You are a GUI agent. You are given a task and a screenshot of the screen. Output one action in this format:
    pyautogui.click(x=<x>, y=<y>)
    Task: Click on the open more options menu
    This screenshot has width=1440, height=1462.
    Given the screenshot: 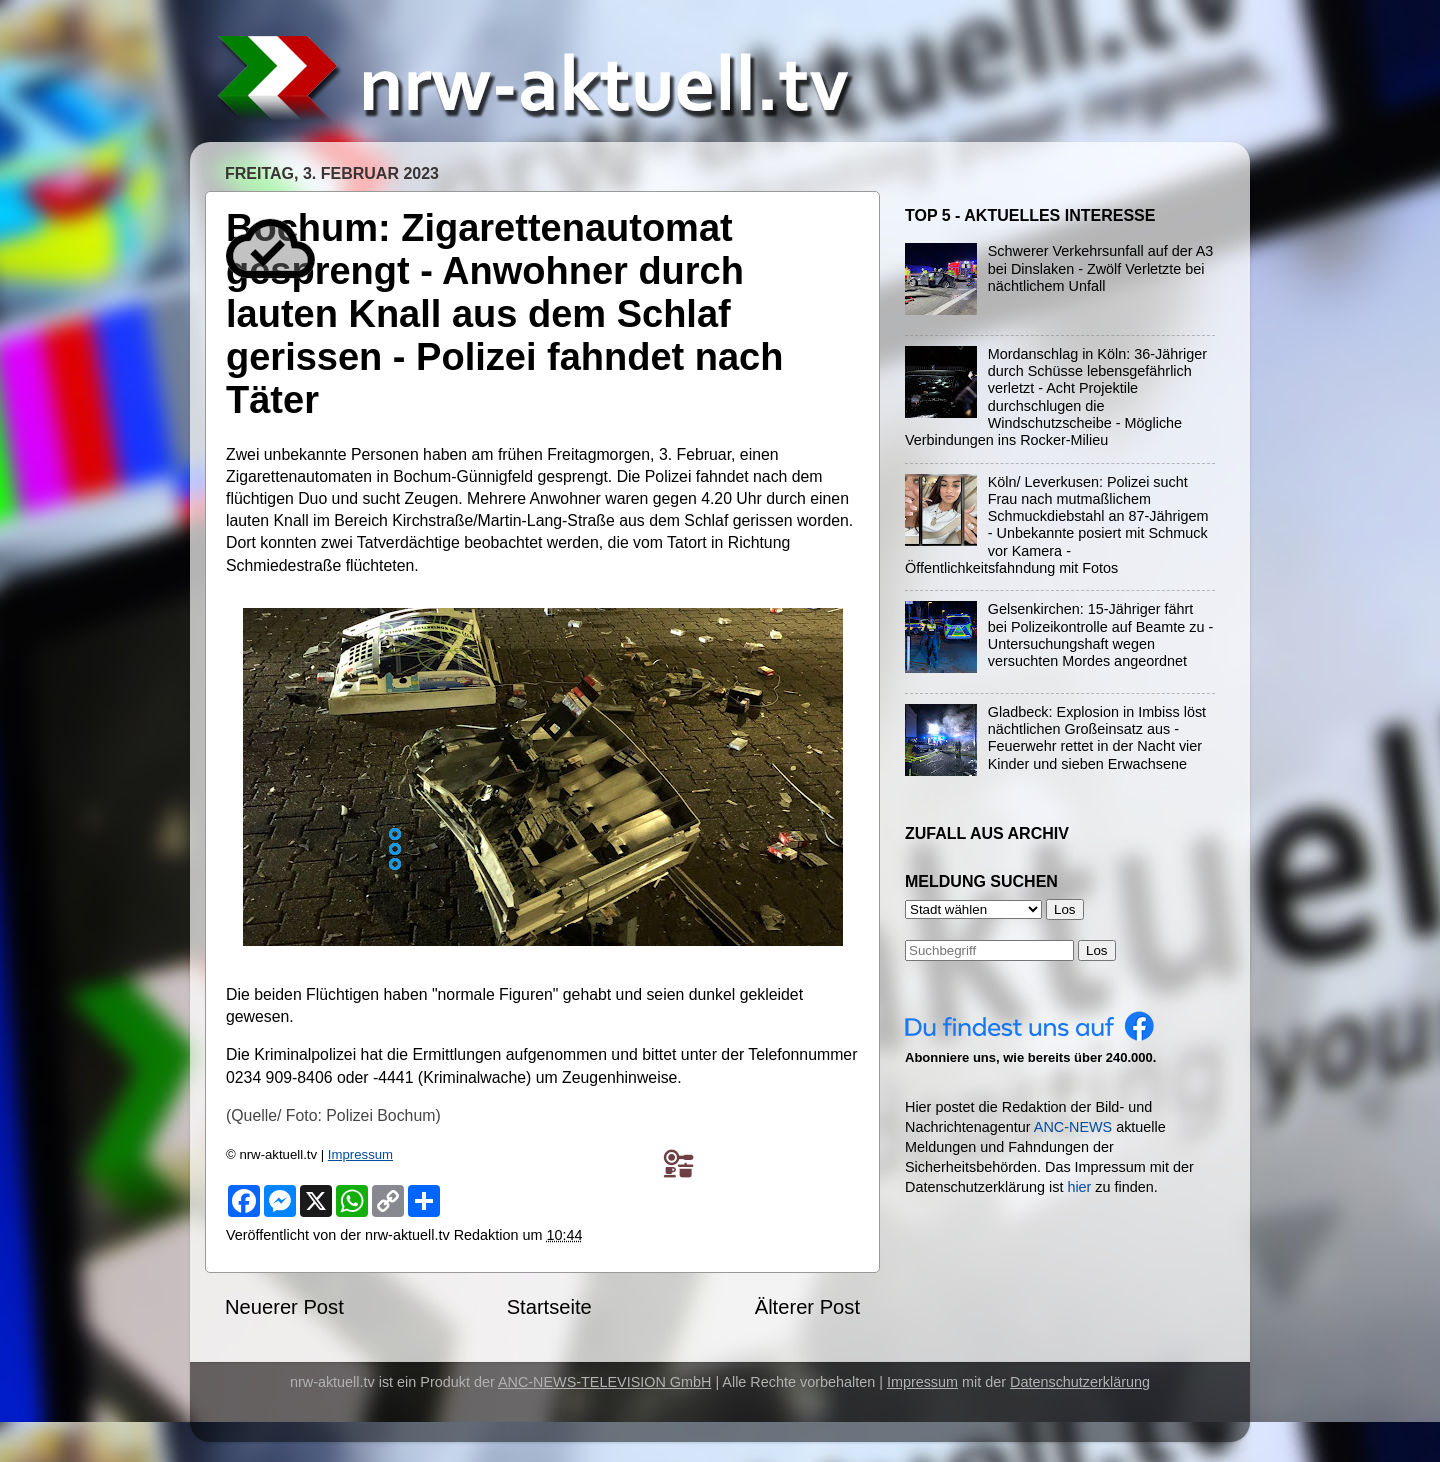 What is the action you would take?
    pyautogui.click(x=395, y=849)
    